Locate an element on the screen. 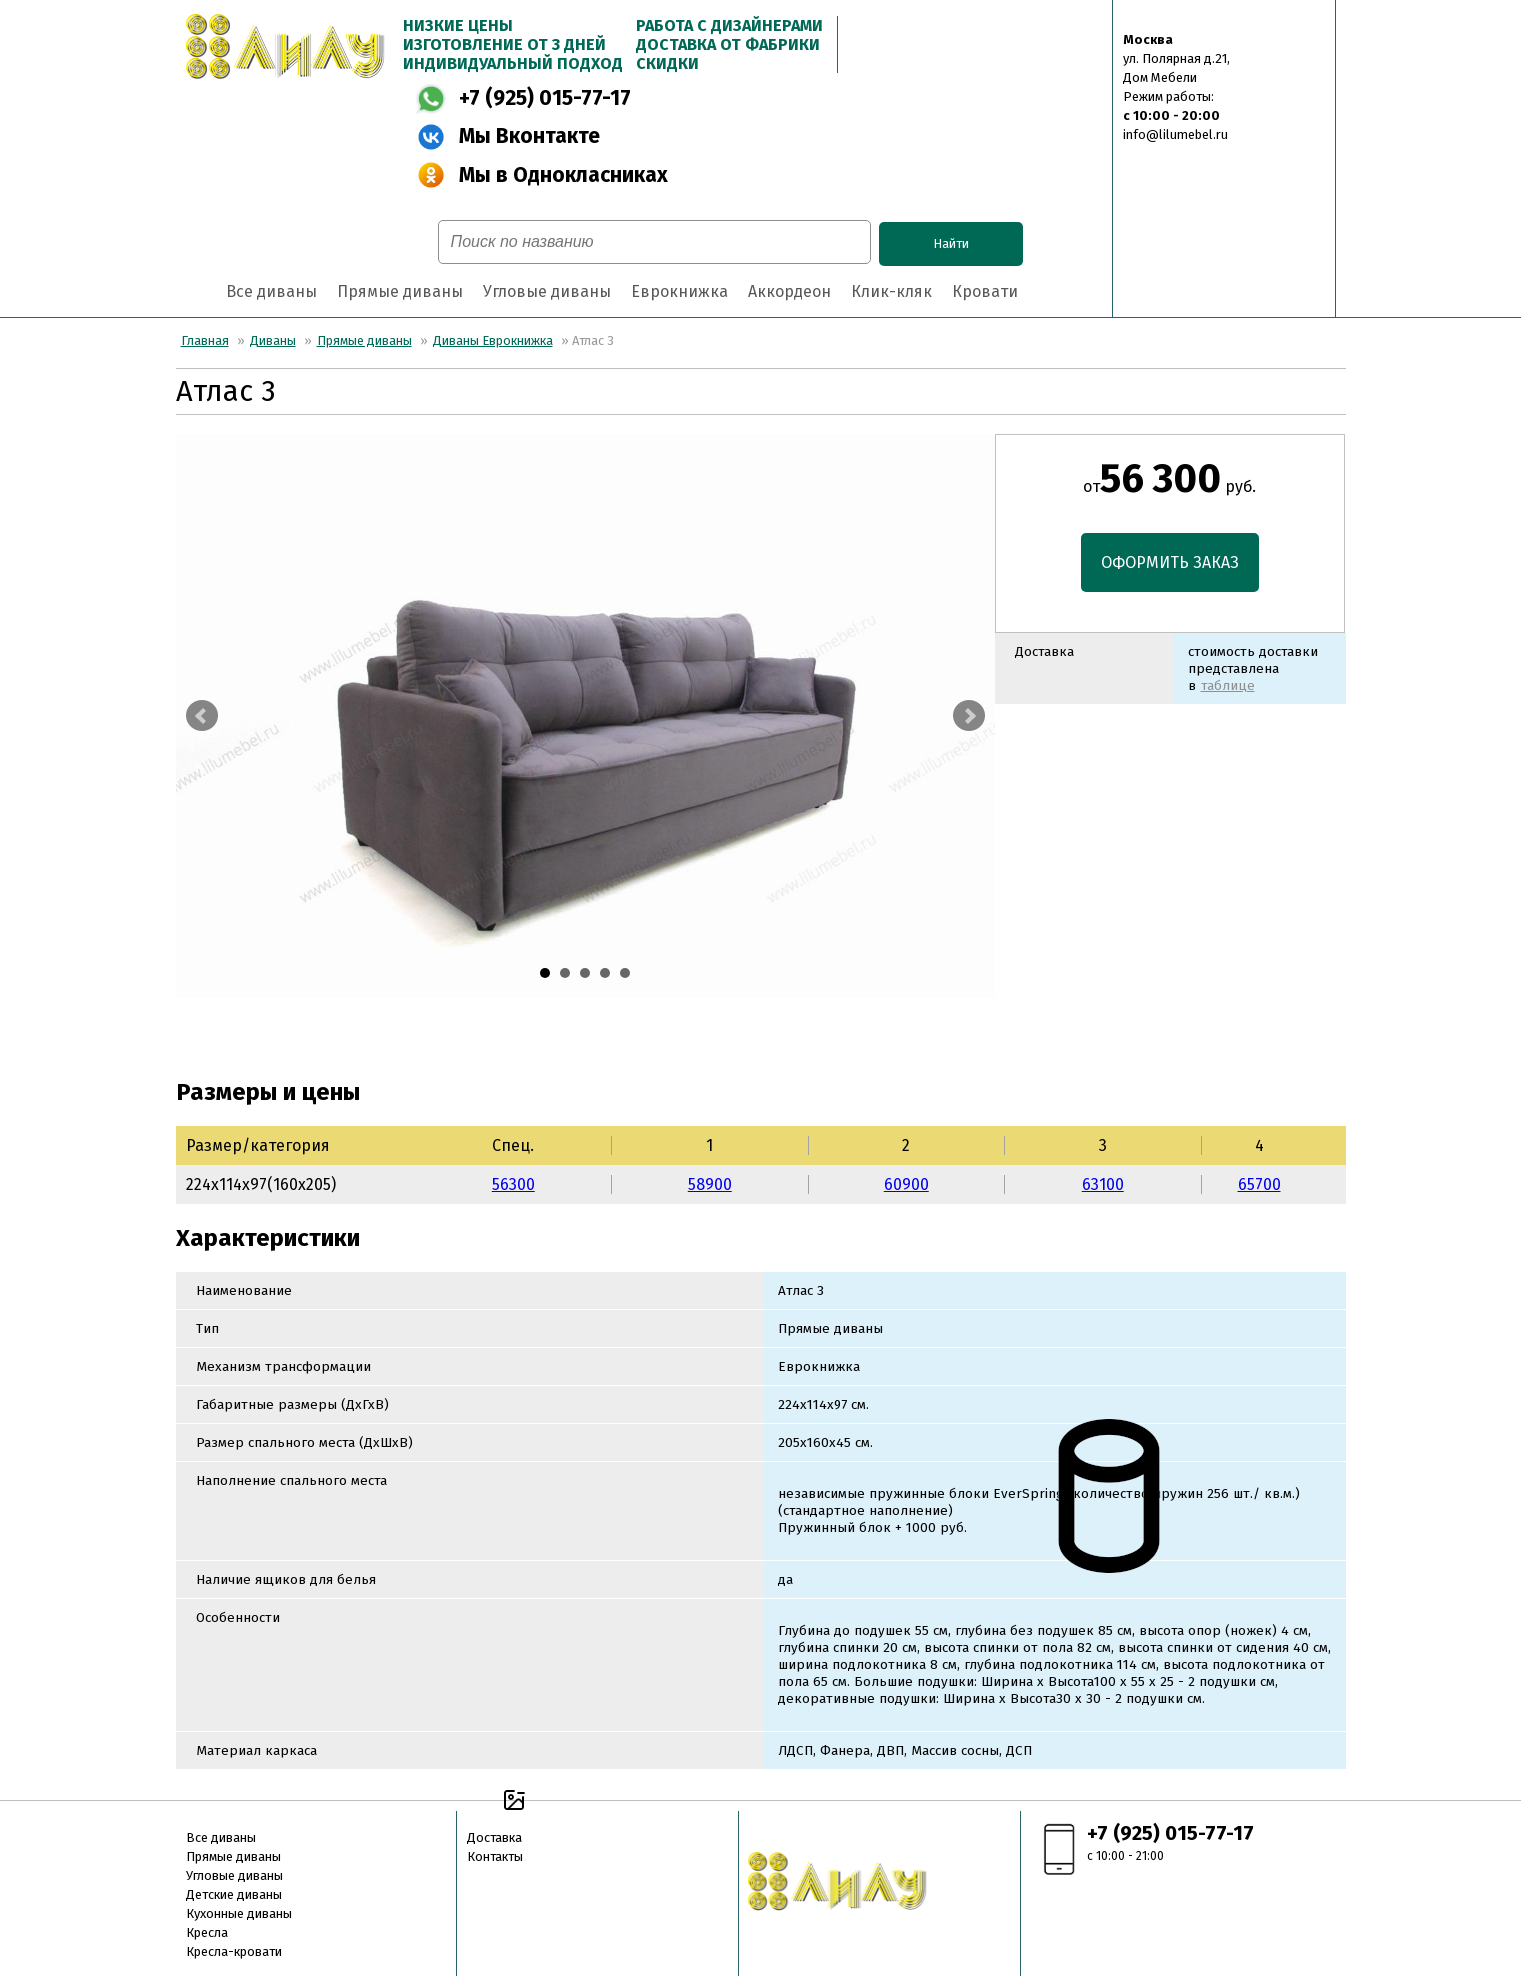 This screenshot has height=1976, width=1521. remove an image from the collection is located at coordinates (514, 1800).